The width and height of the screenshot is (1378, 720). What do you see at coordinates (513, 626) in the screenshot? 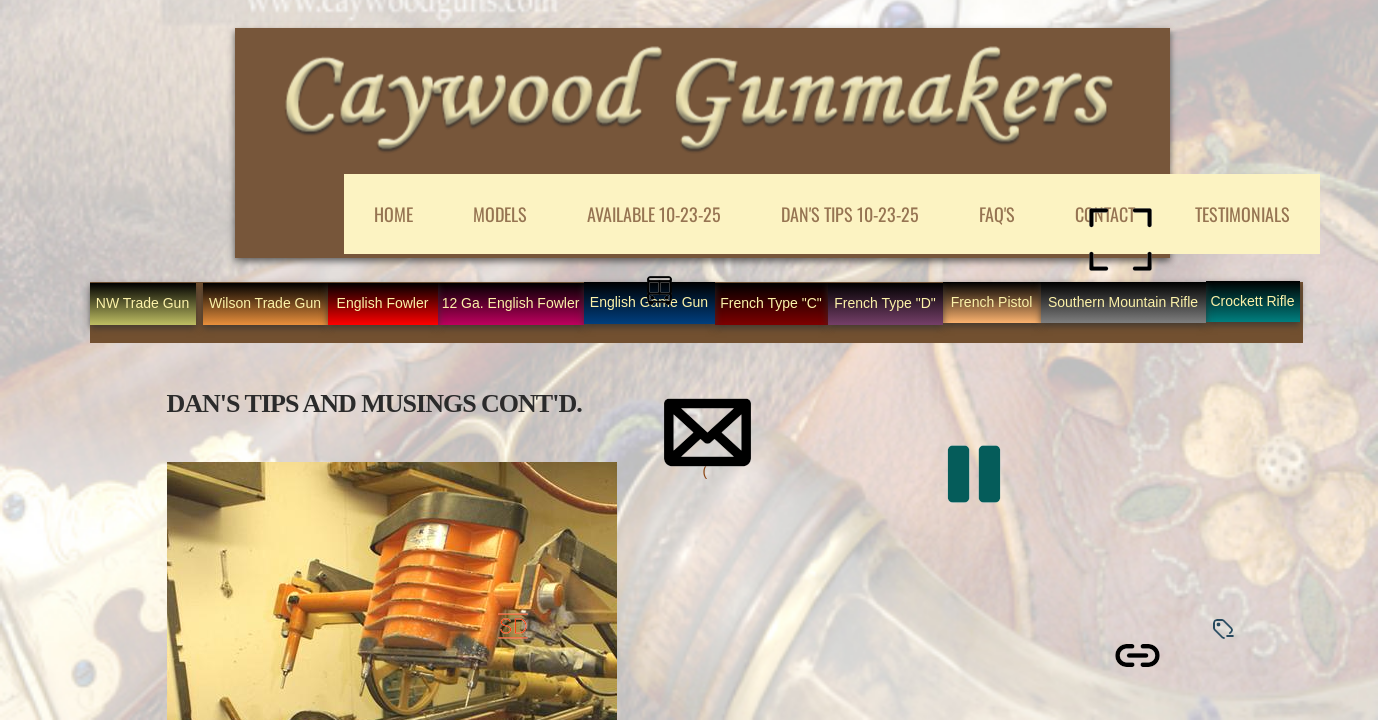
I see `indicates standard definition video quality` at bounding box center [513, 626].